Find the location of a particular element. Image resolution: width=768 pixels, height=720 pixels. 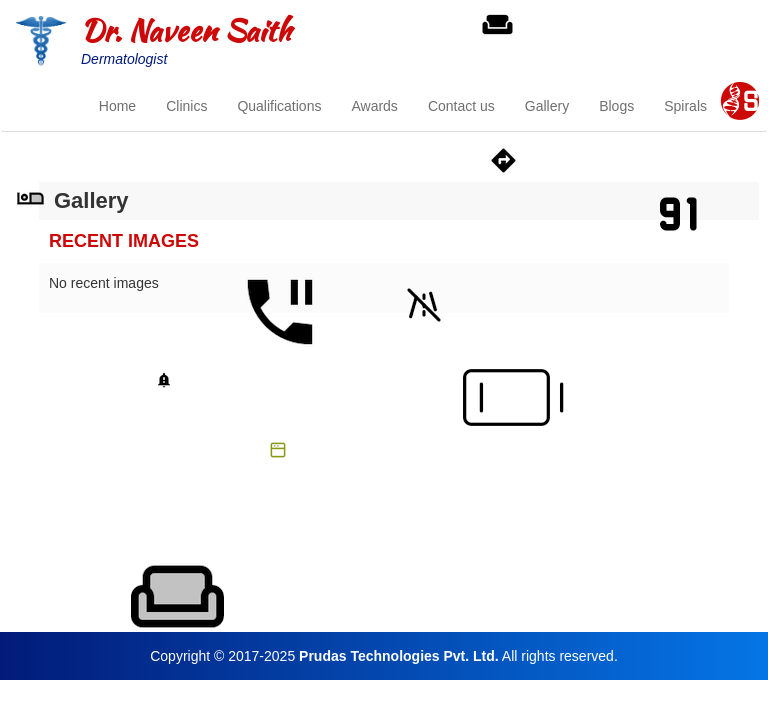

view weekend or leisure activities is located at coordinates (497, 24).